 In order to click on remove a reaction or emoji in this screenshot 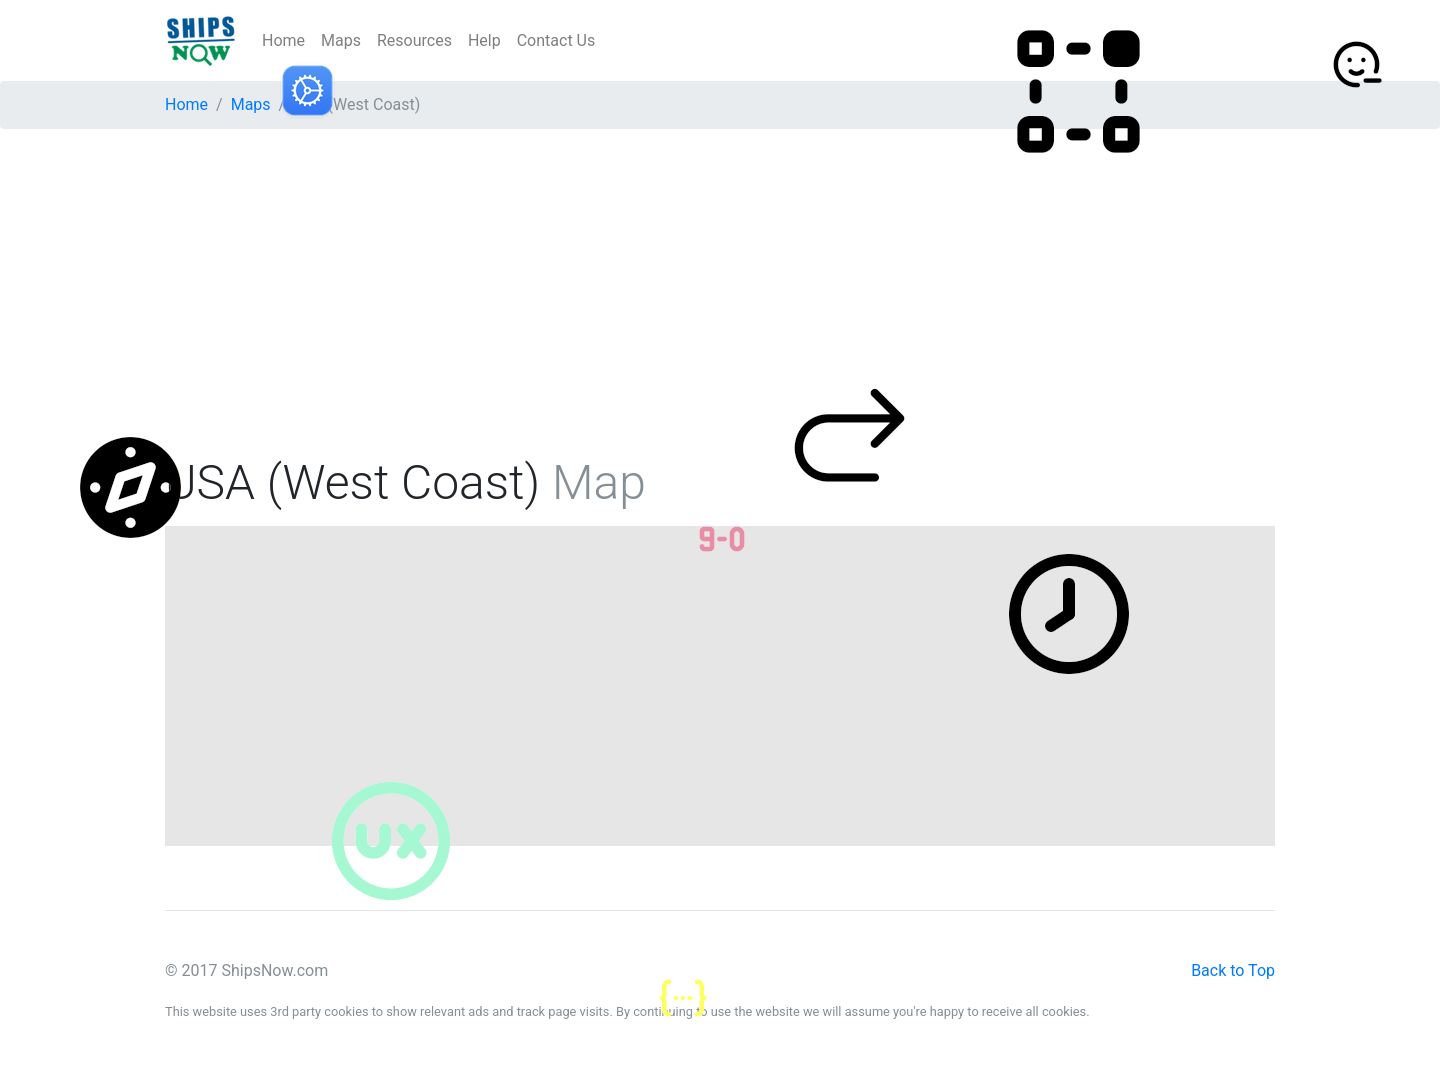, I will do `click(1356, 64)`.